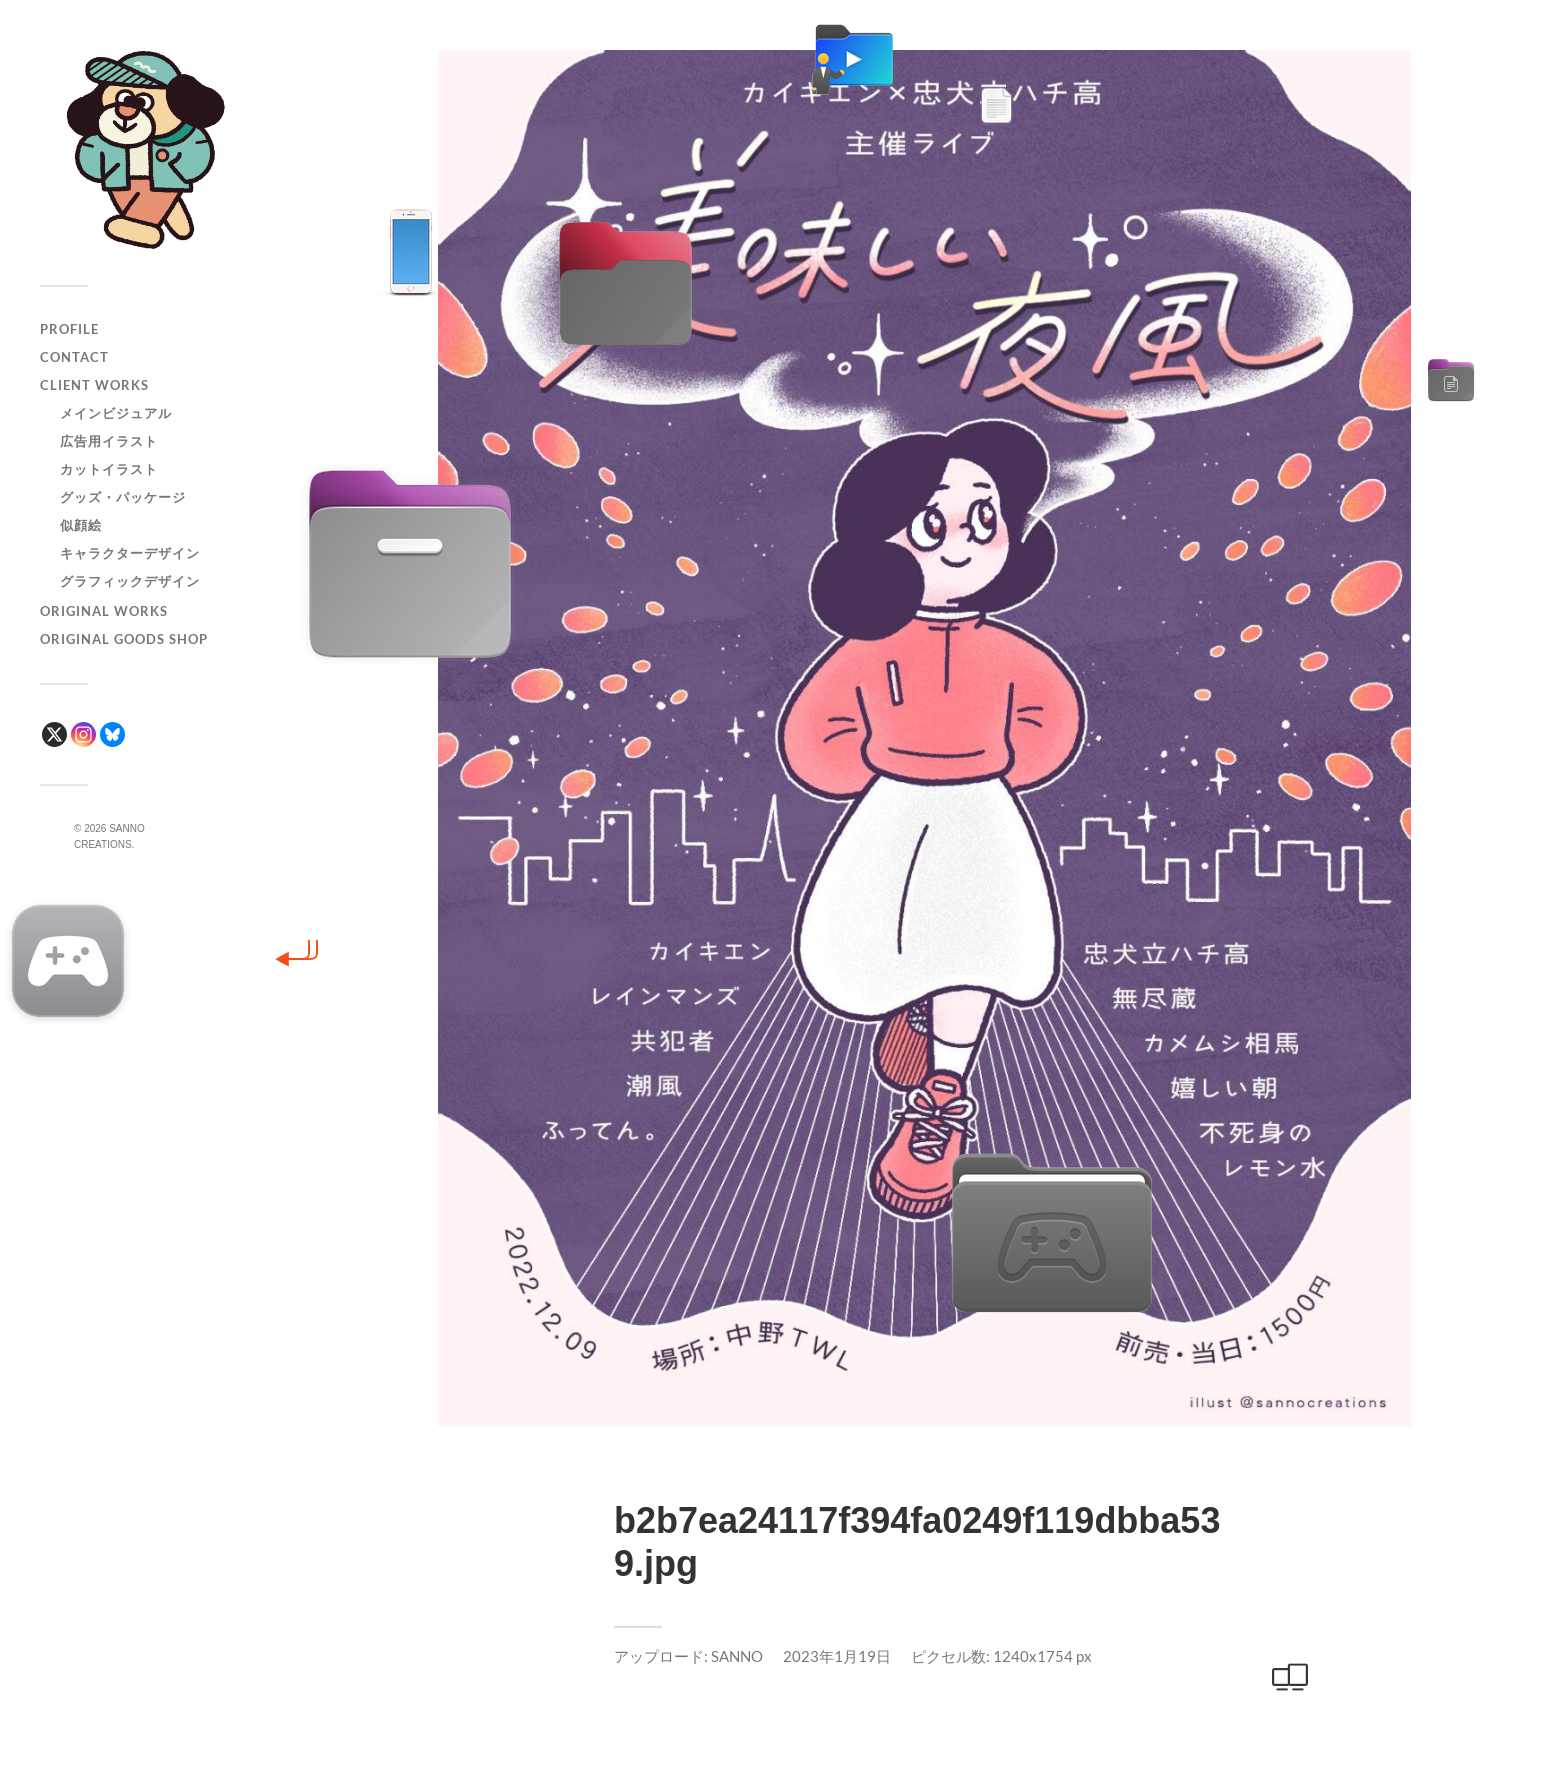  Describe the element at coordinates (625, 283) in the screenshot. I see `drop files here to move them into this folder` at that location.